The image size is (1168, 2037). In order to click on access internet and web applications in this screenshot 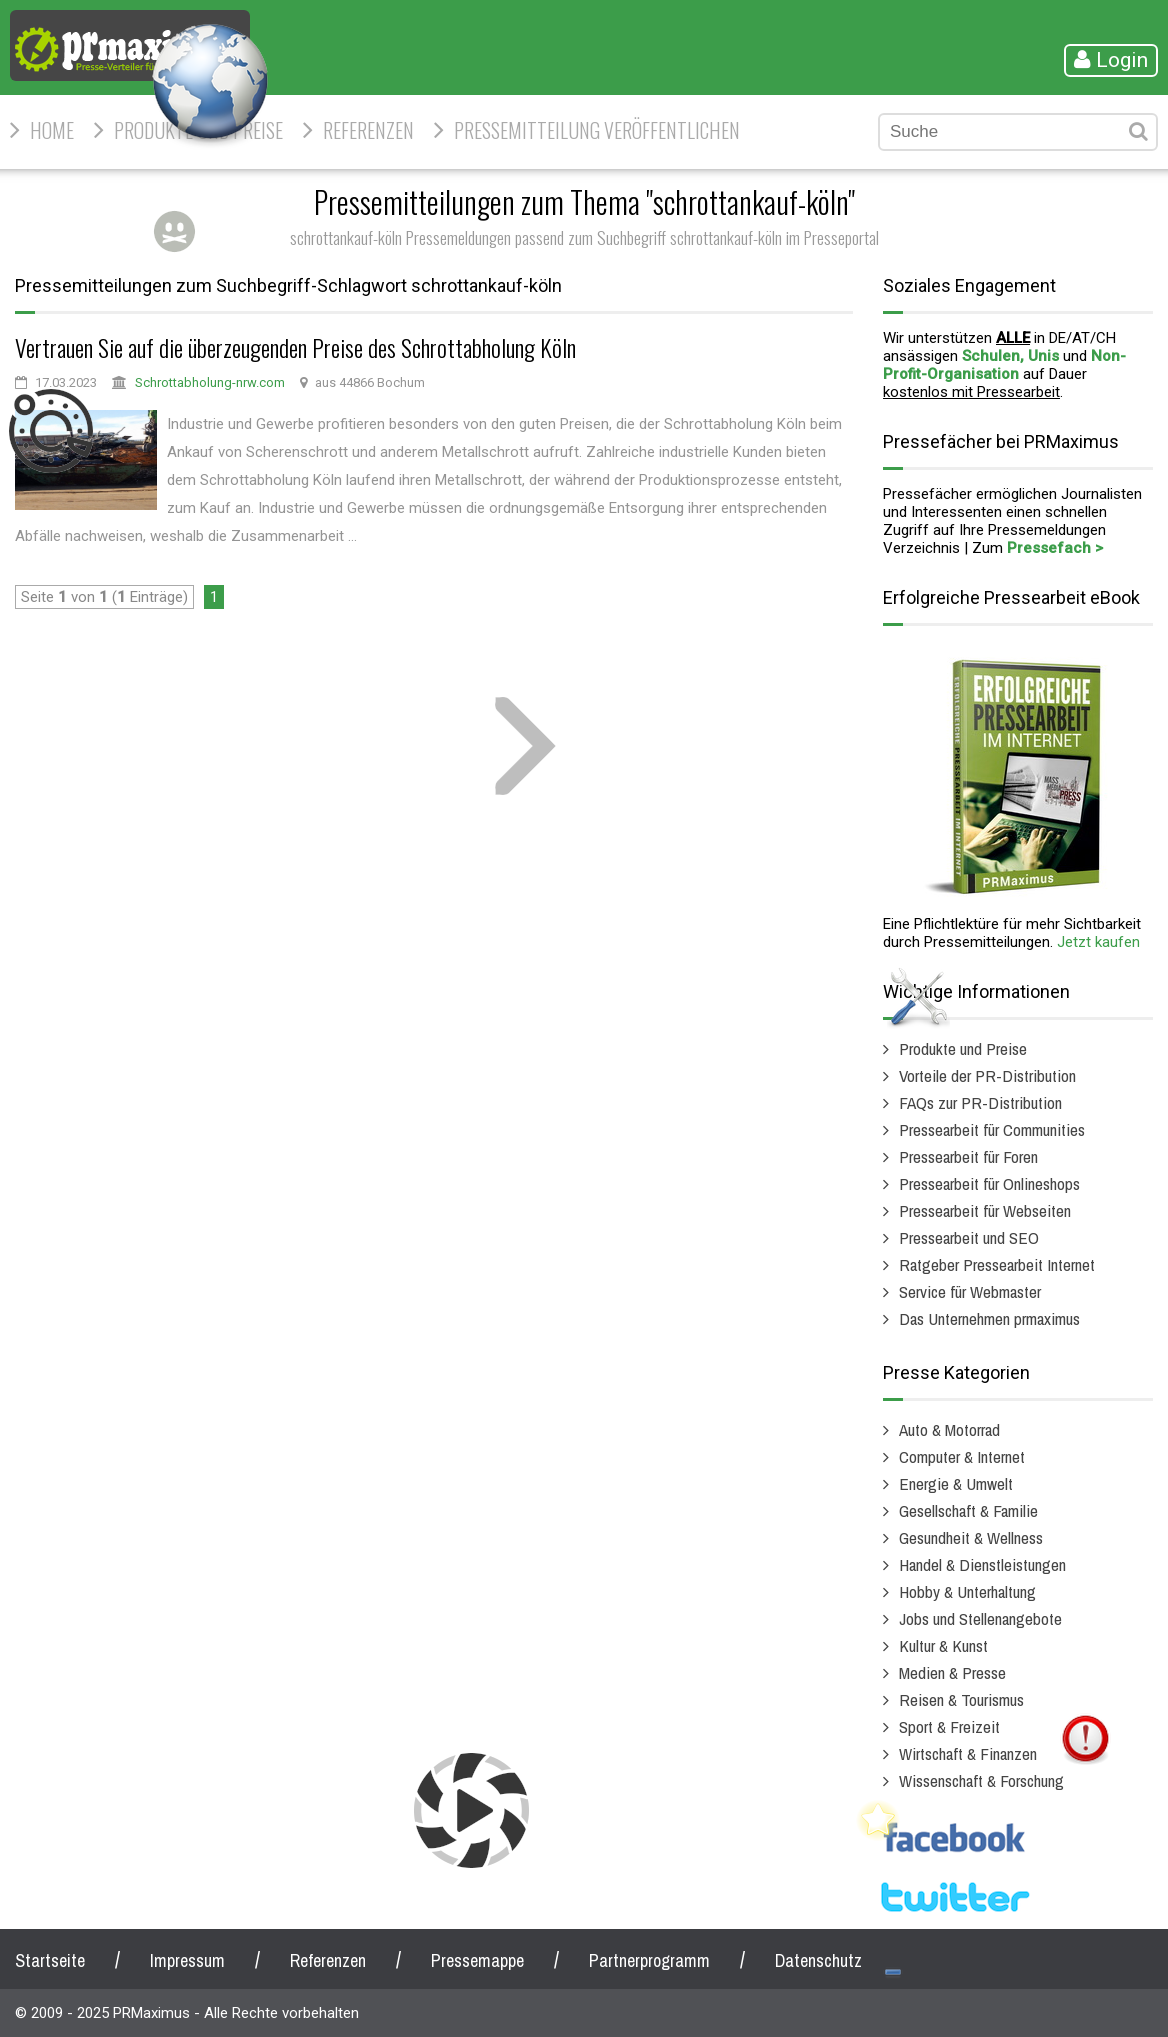, I will do `click(211, 82)`.